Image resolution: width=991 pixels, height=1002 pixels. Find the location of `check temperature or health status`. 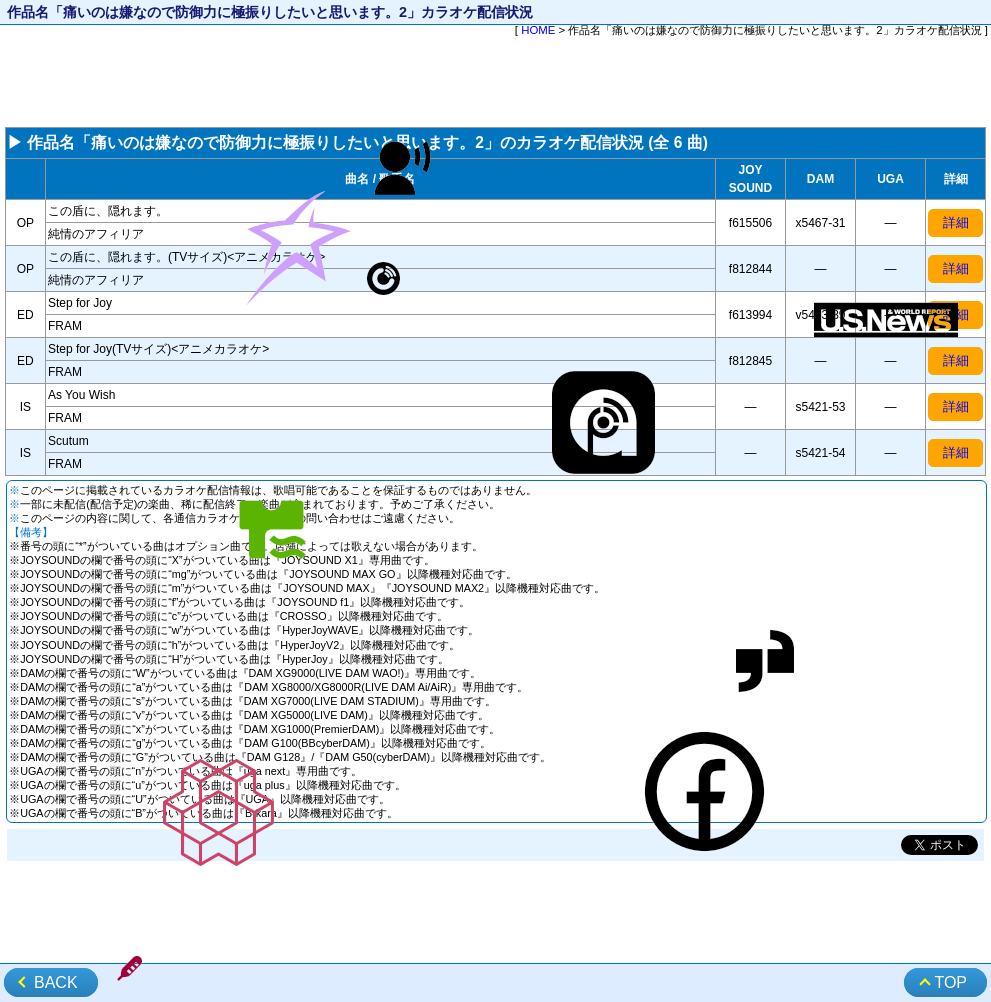

check temperature or health status is located at coordinates (129, 968).